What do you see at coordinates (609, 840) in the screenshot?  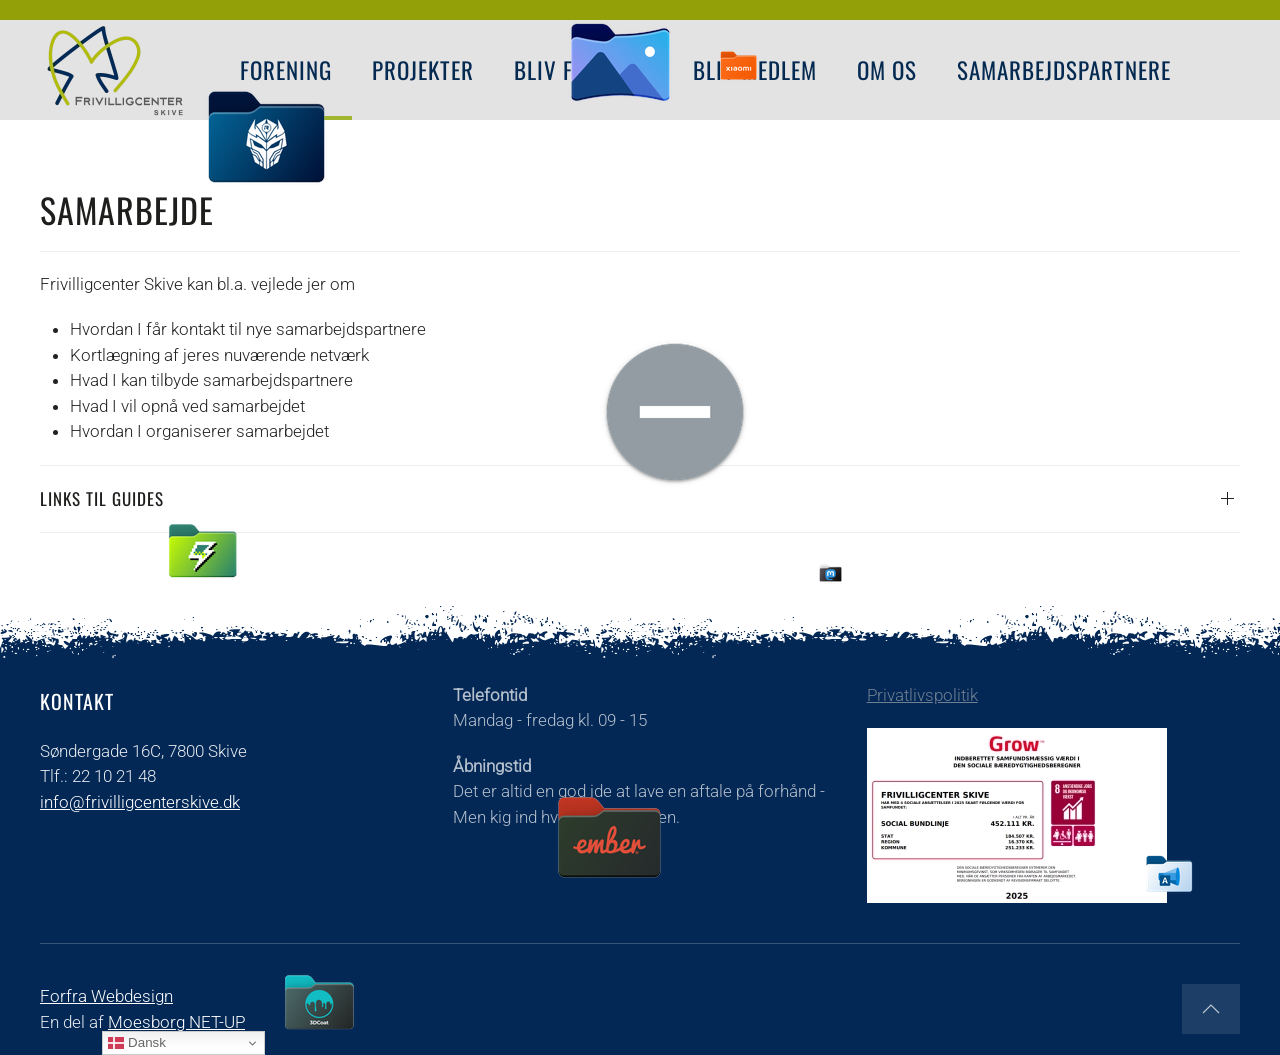 I see `folder containing ember.js project files` at bounding box center [609, 840].